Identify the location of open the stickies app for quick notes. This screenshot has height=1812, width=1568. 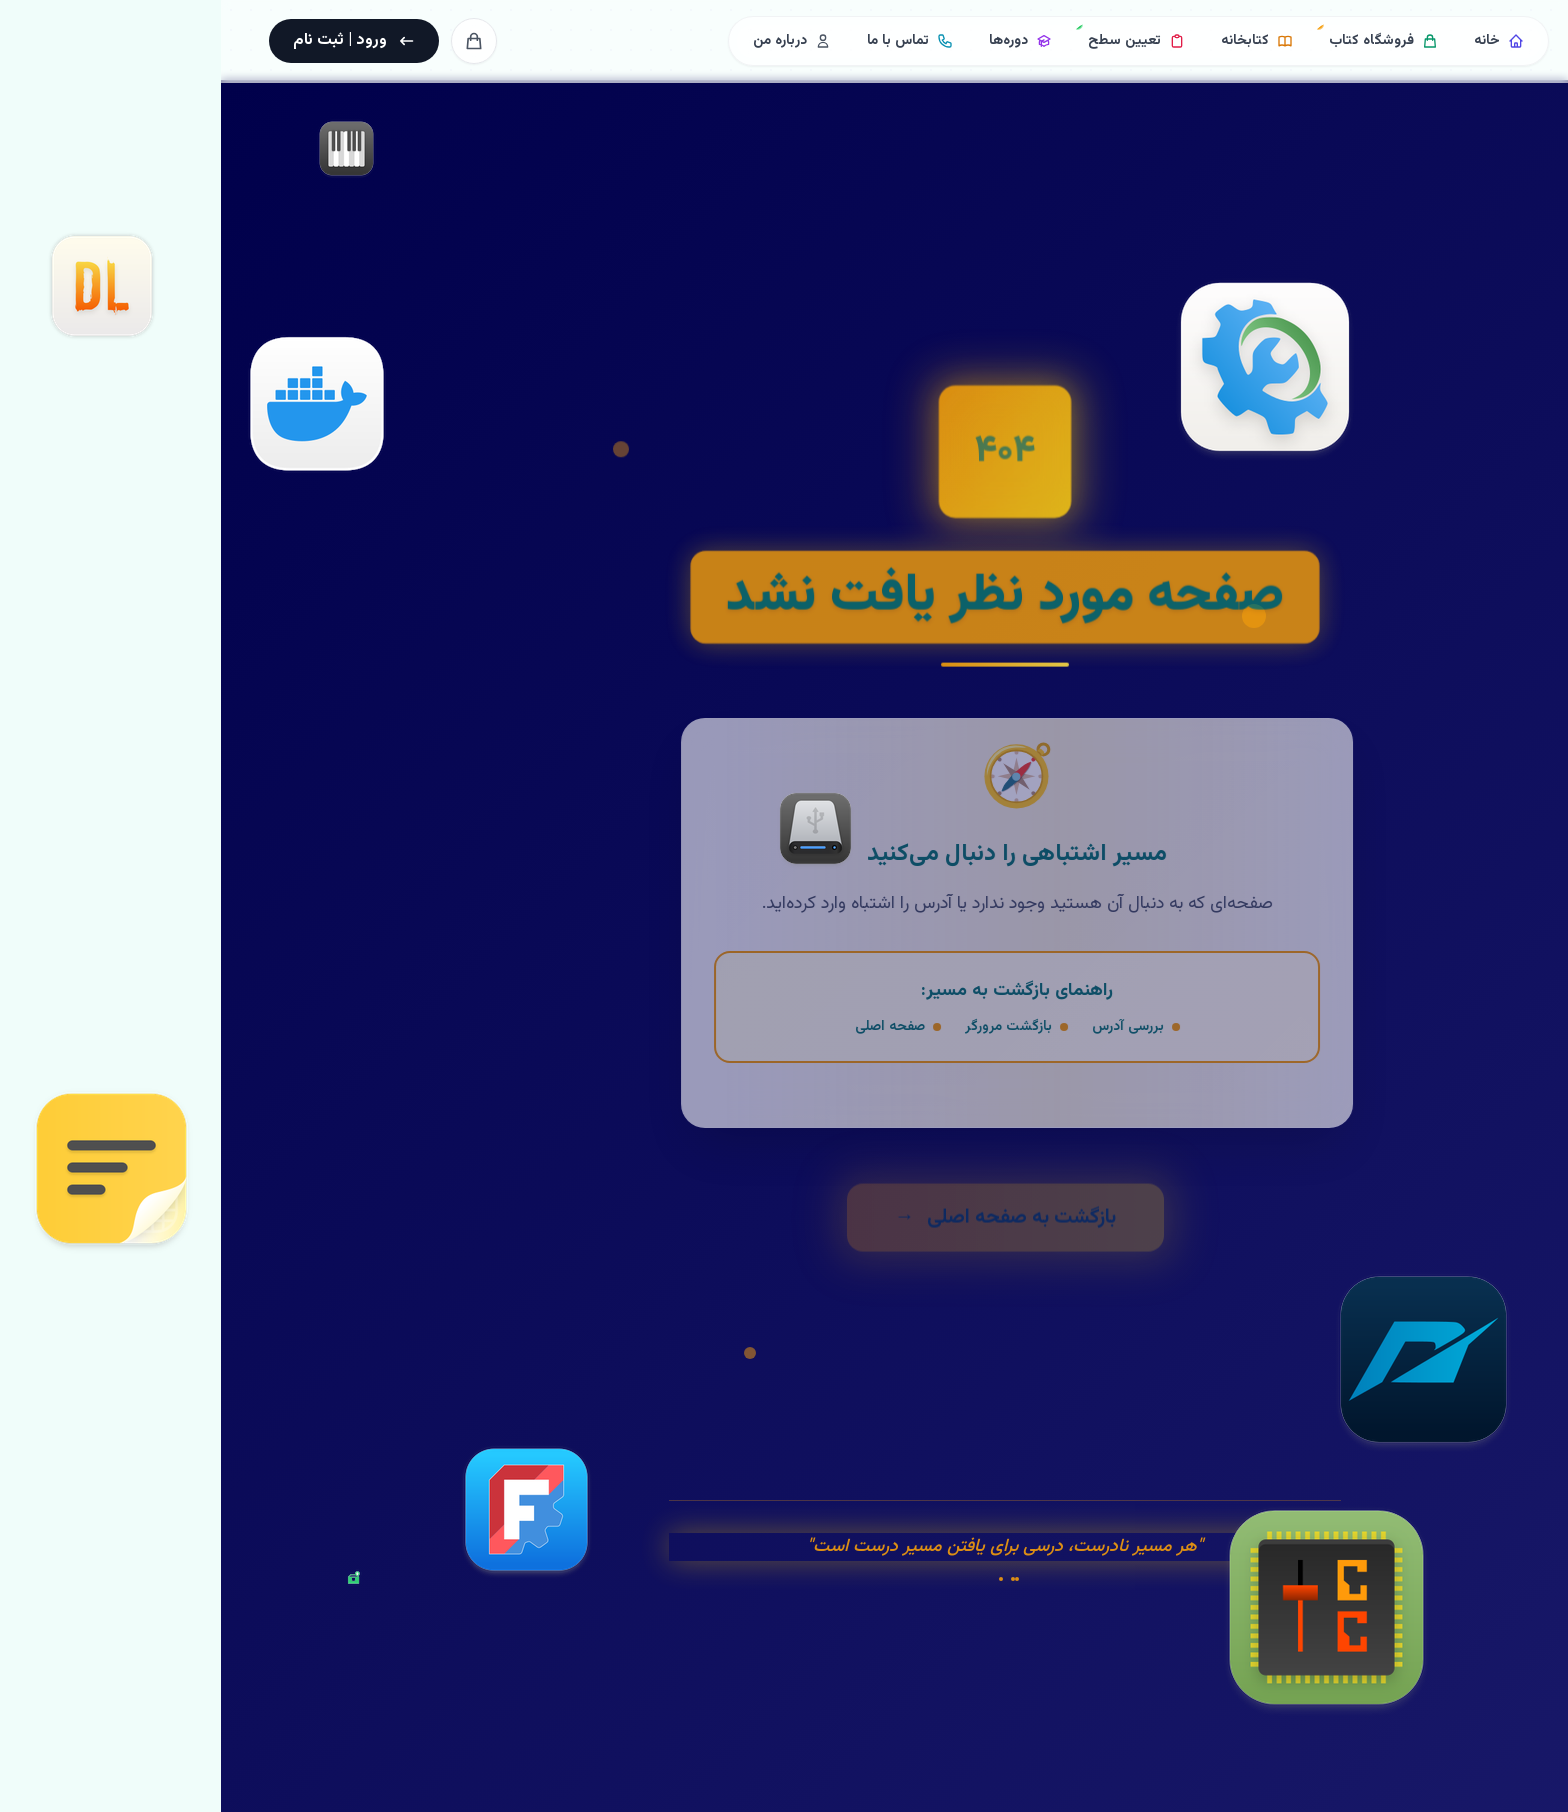
(111, 1168).